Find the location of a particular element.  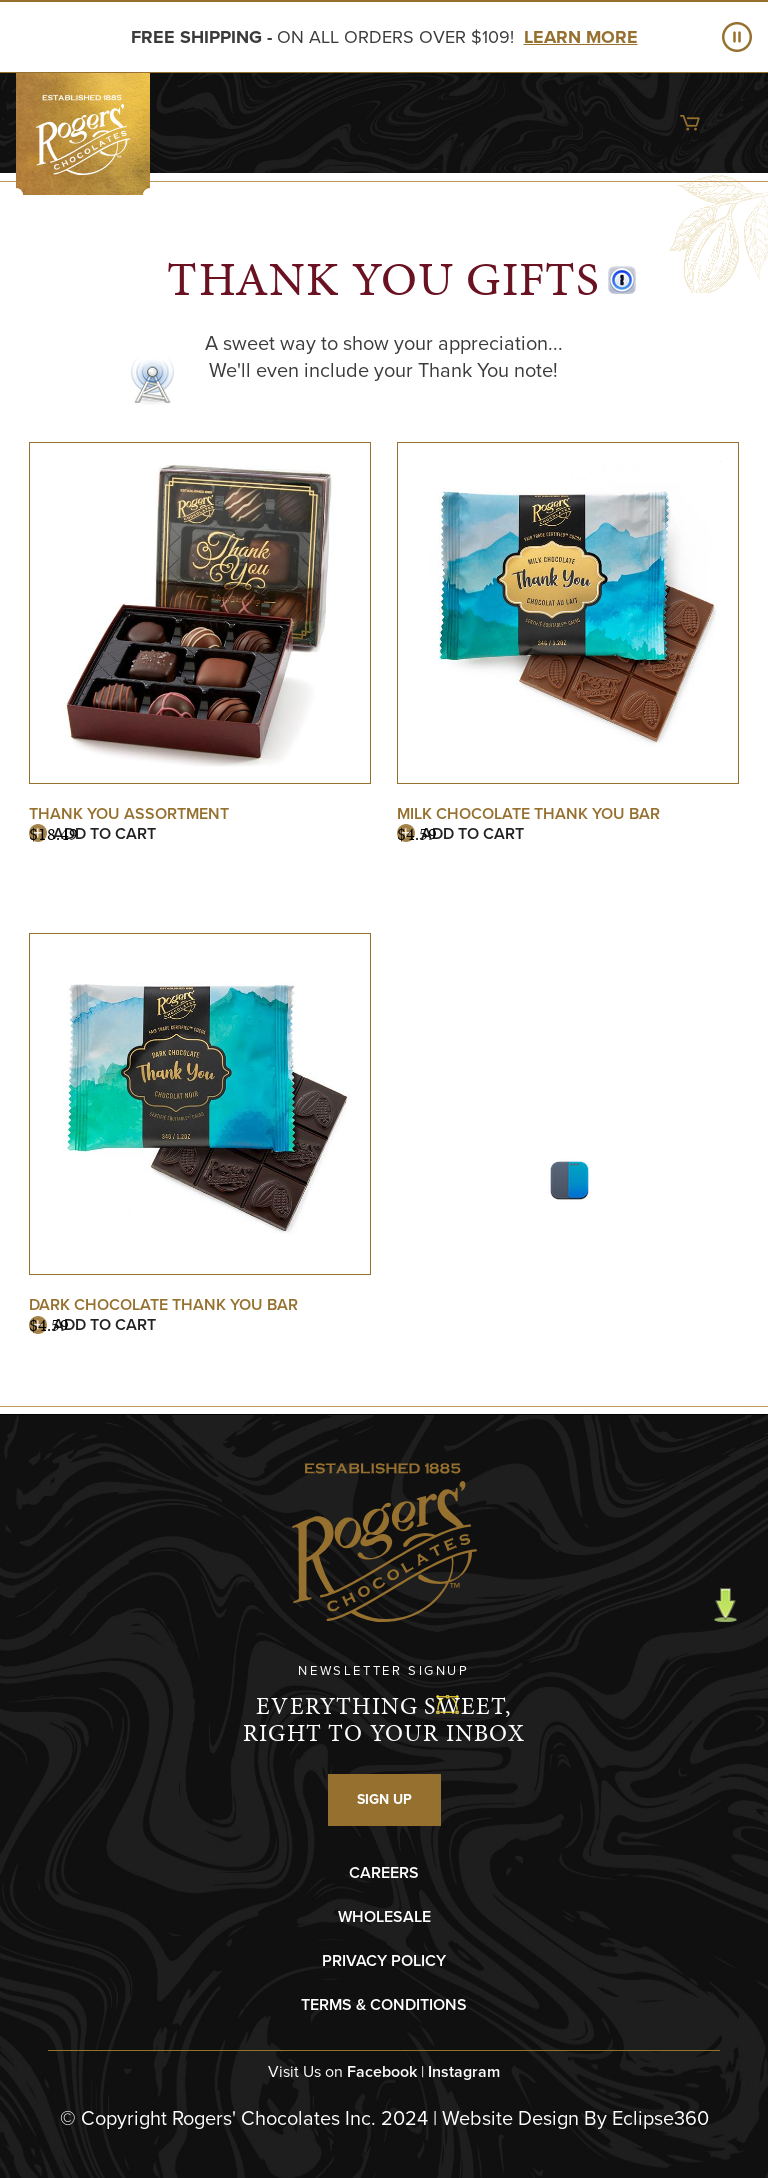

indicates wireless network connectivity status is located at coordinates (152, 381).